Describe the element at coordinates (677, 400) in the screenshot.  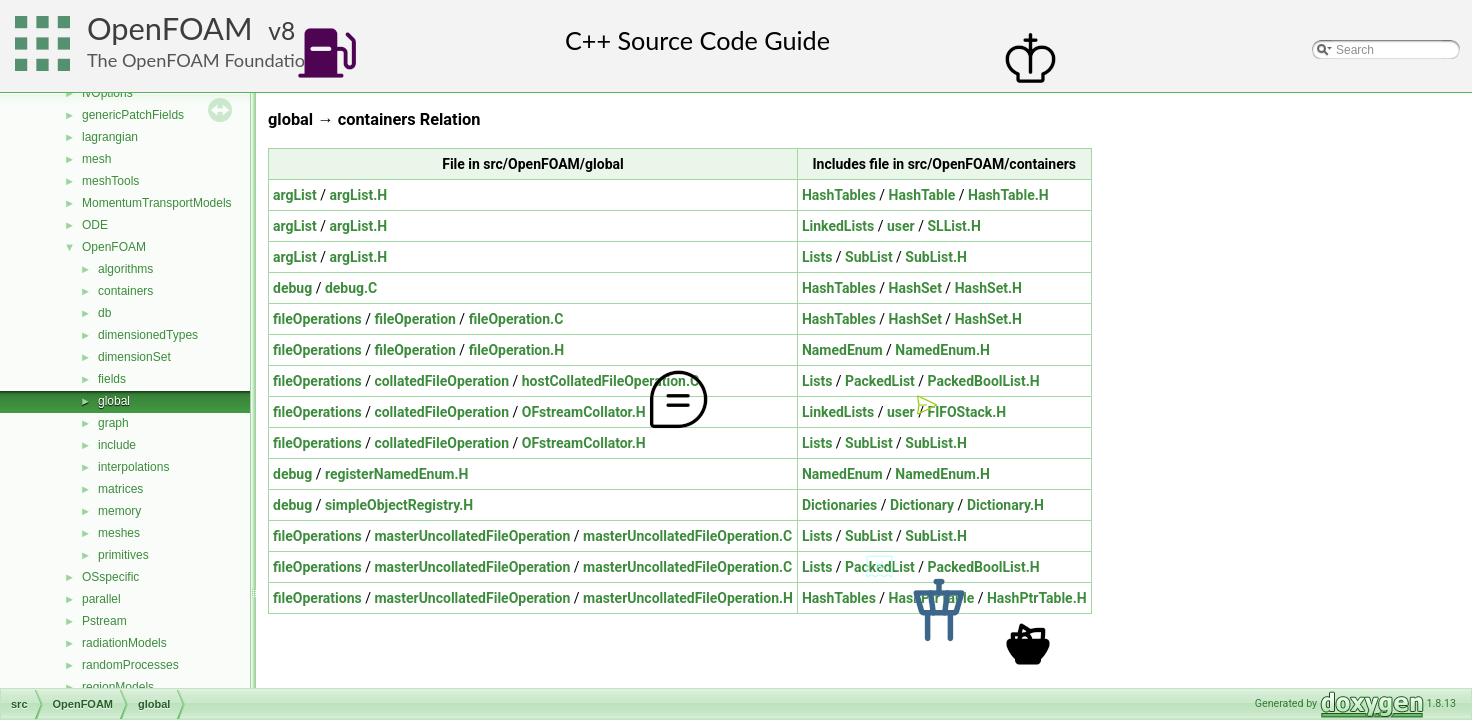
I see `open chat or messaging` at that location.